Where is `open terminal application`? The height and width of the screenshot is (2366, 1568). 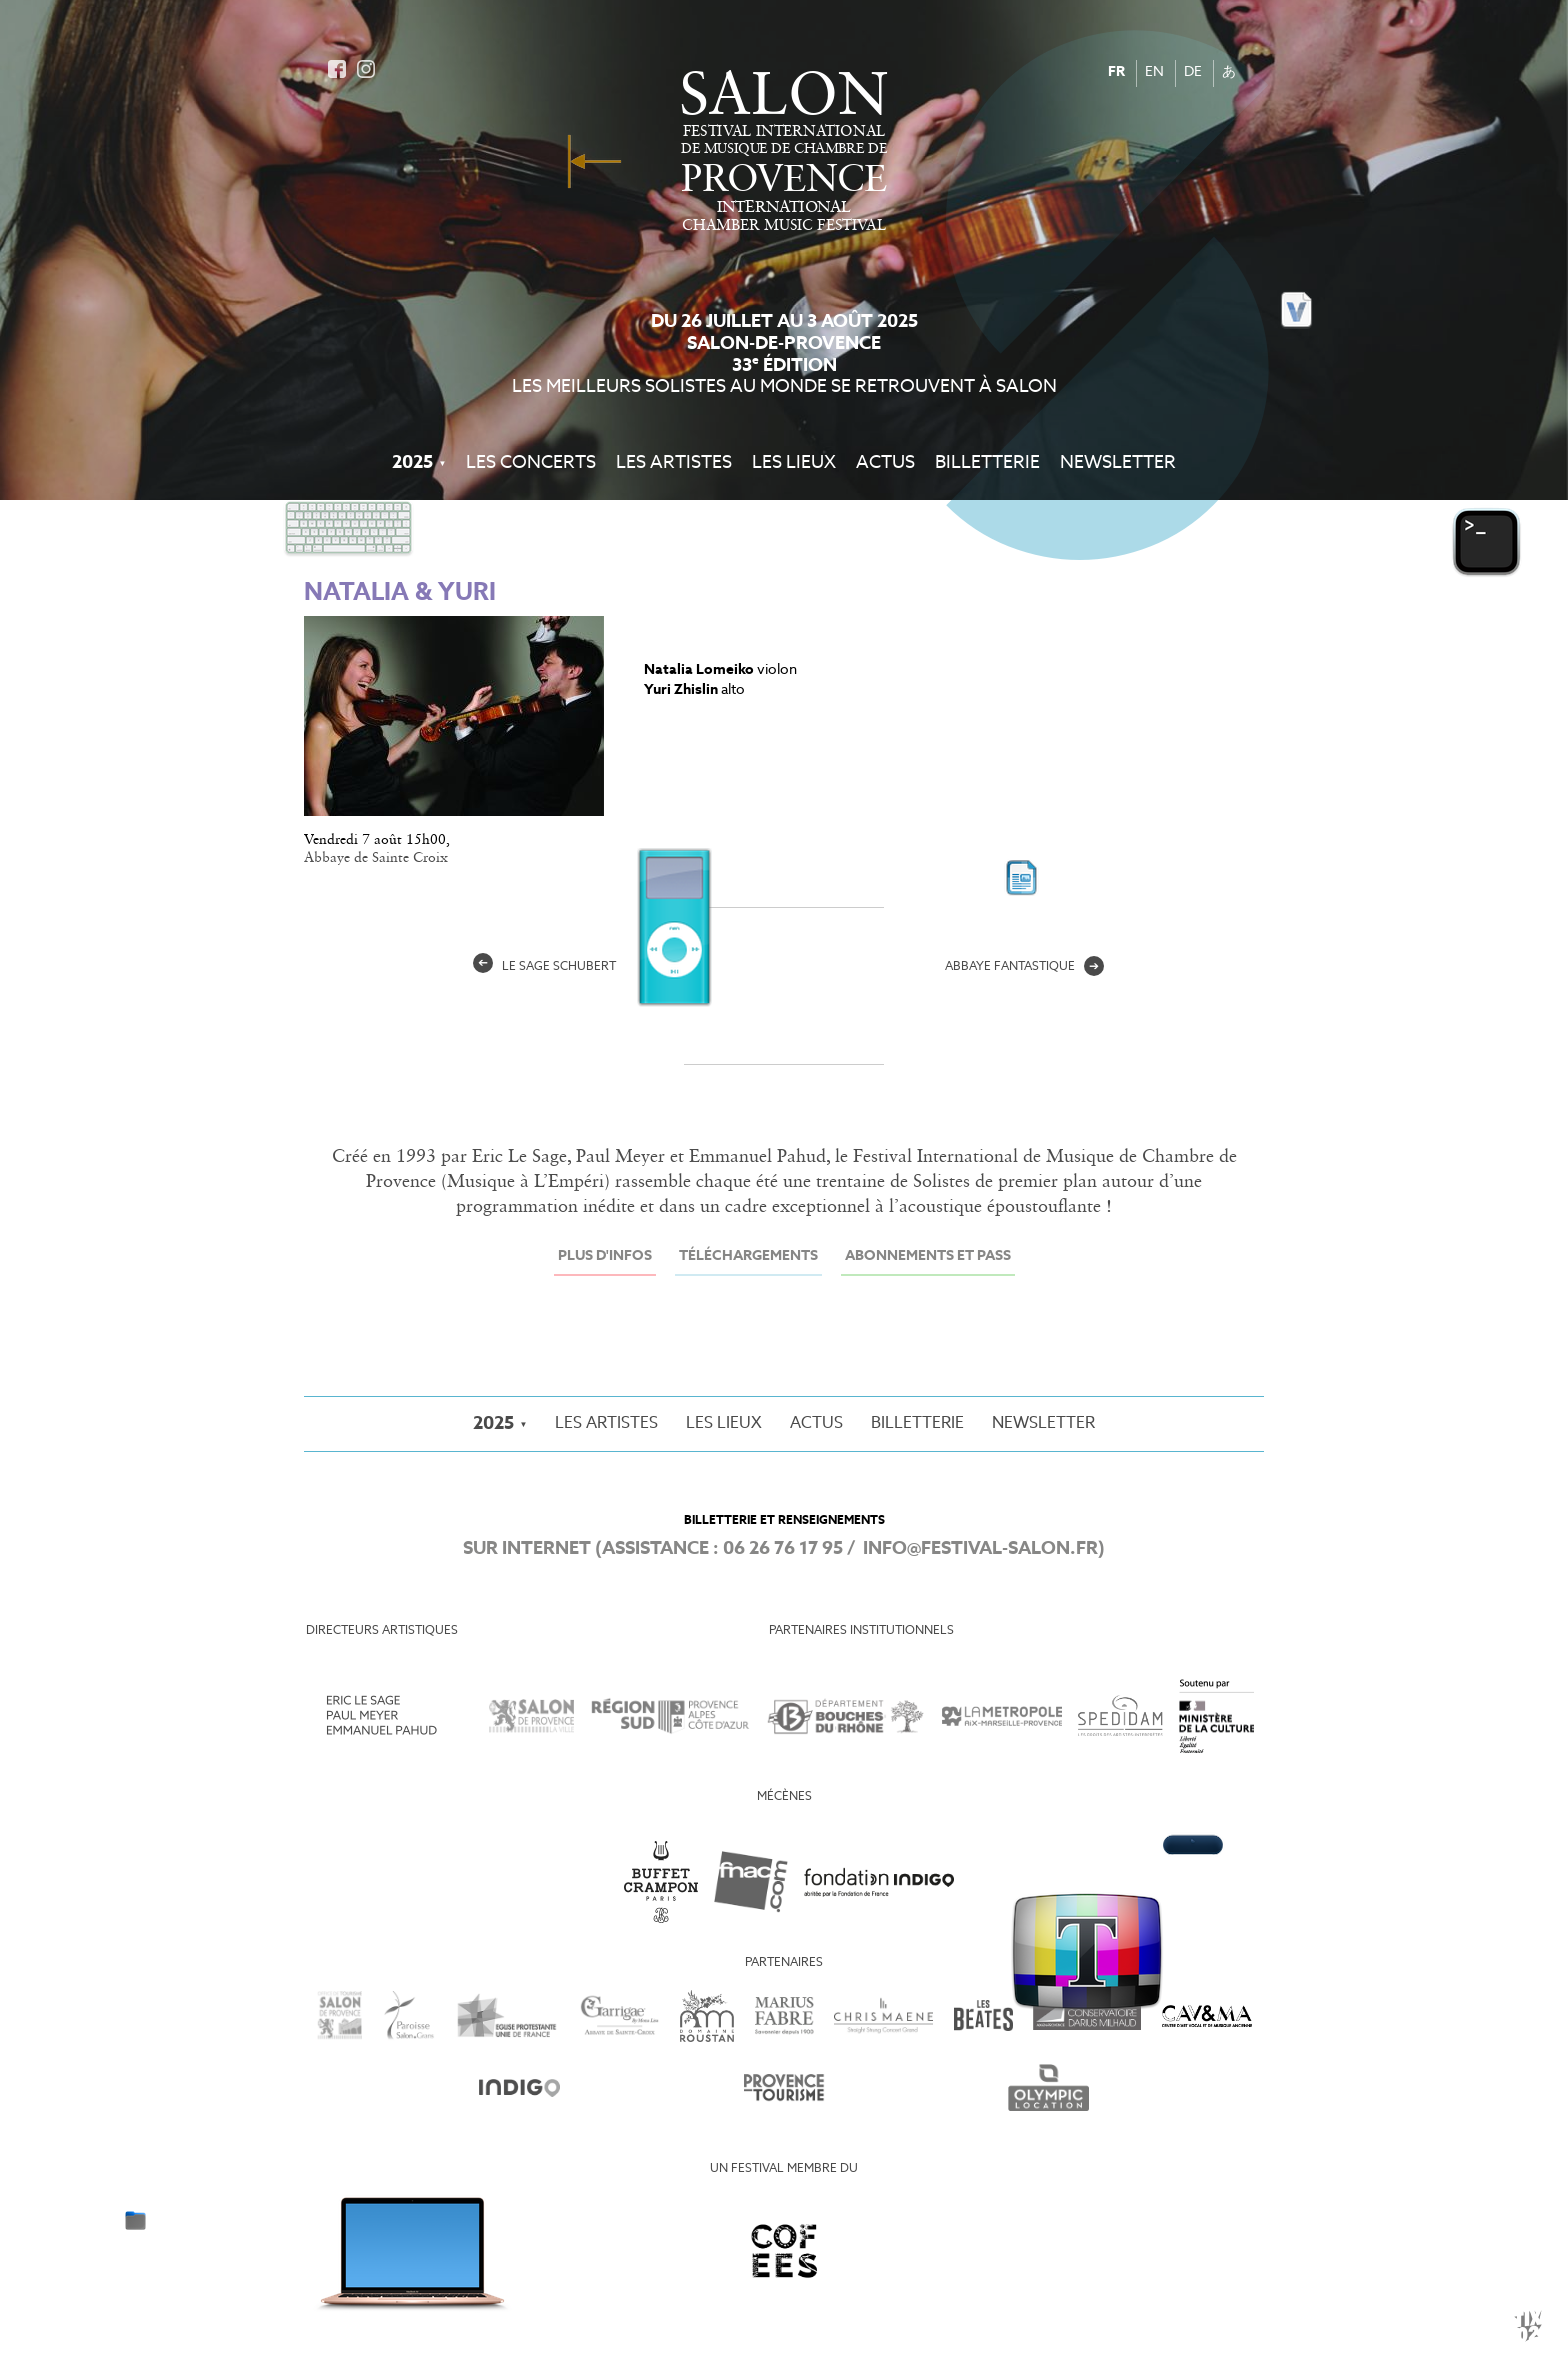
open terminal application is located at coordinates (1486, 541).